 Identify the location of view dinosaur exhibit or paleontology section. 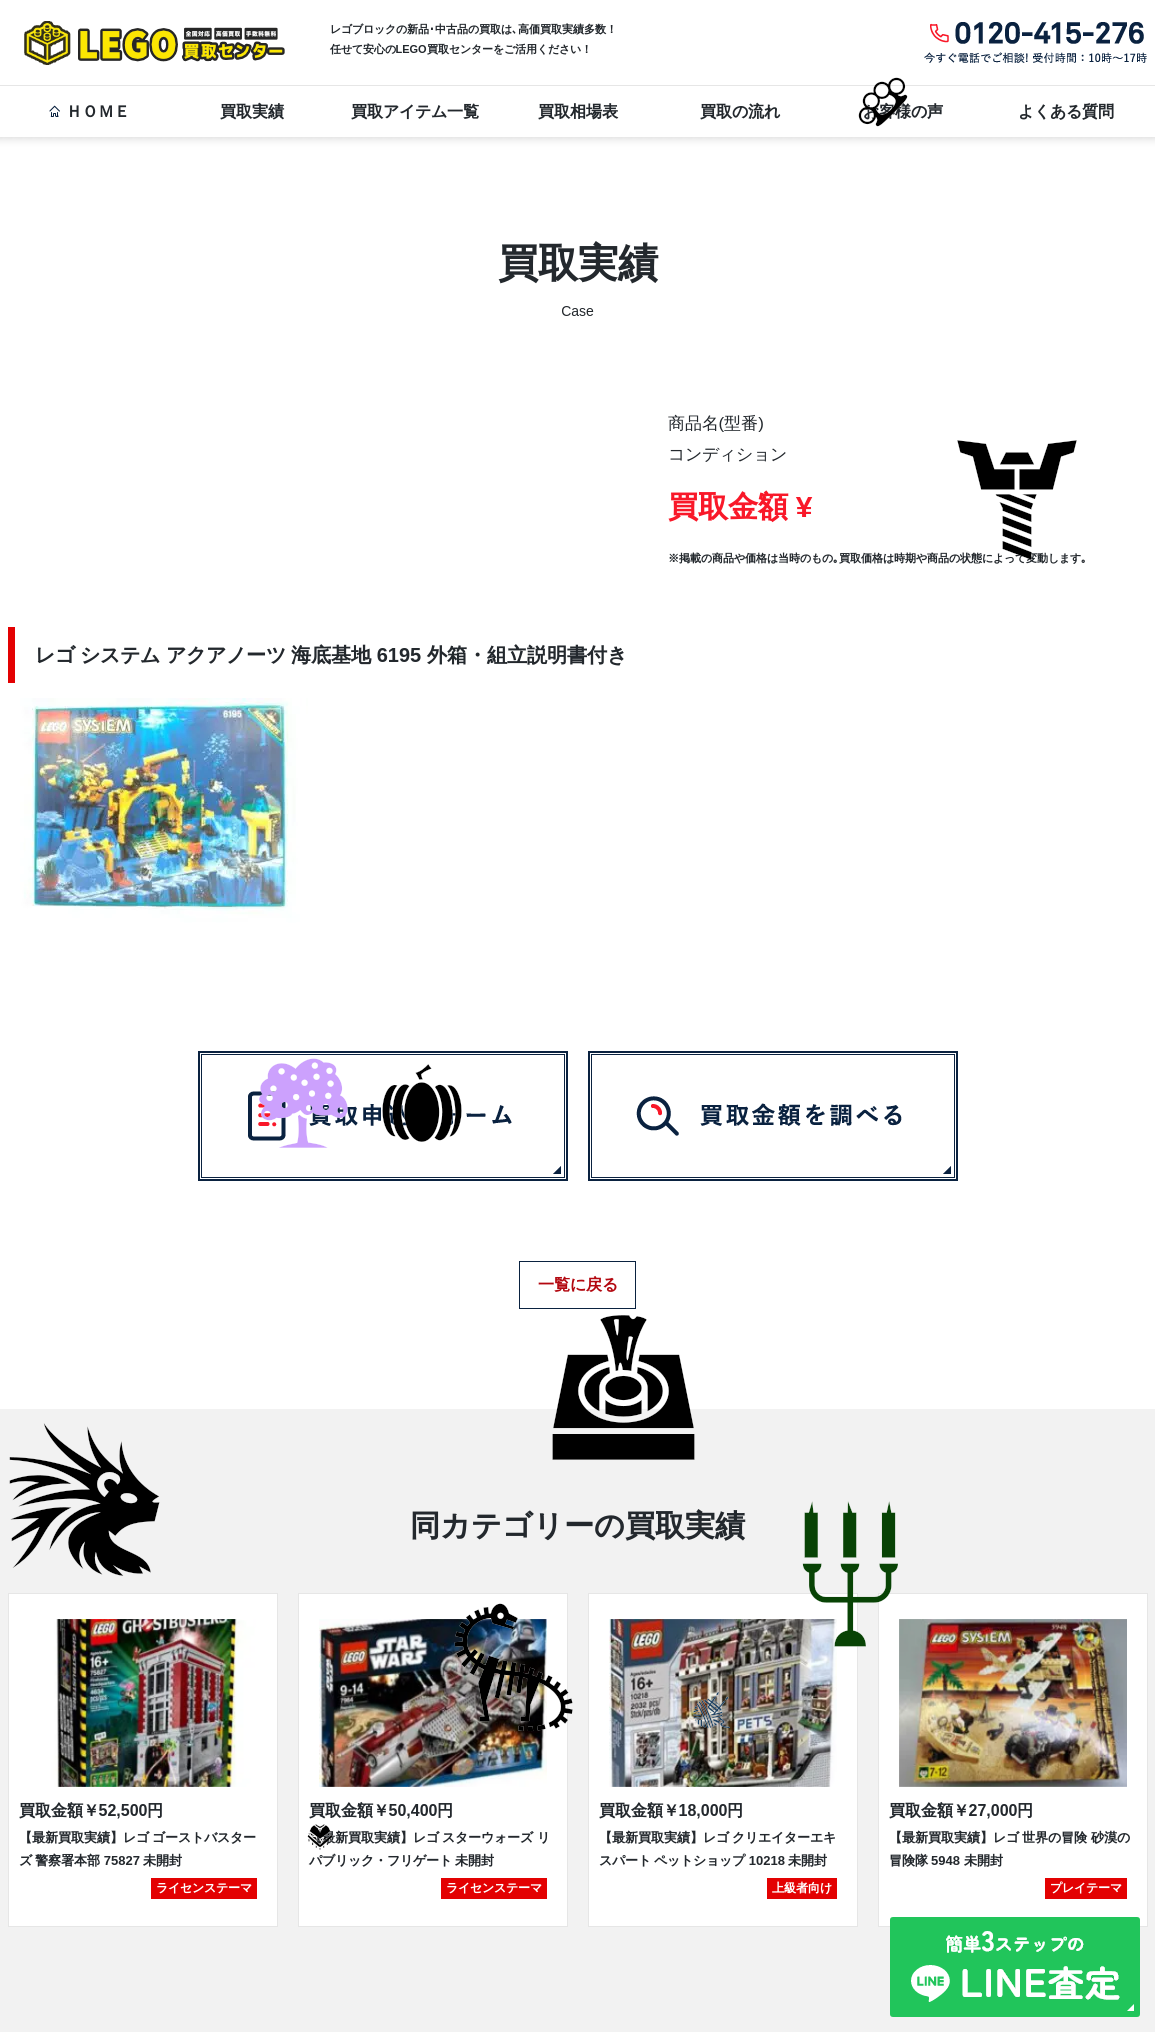
(512, 1668).